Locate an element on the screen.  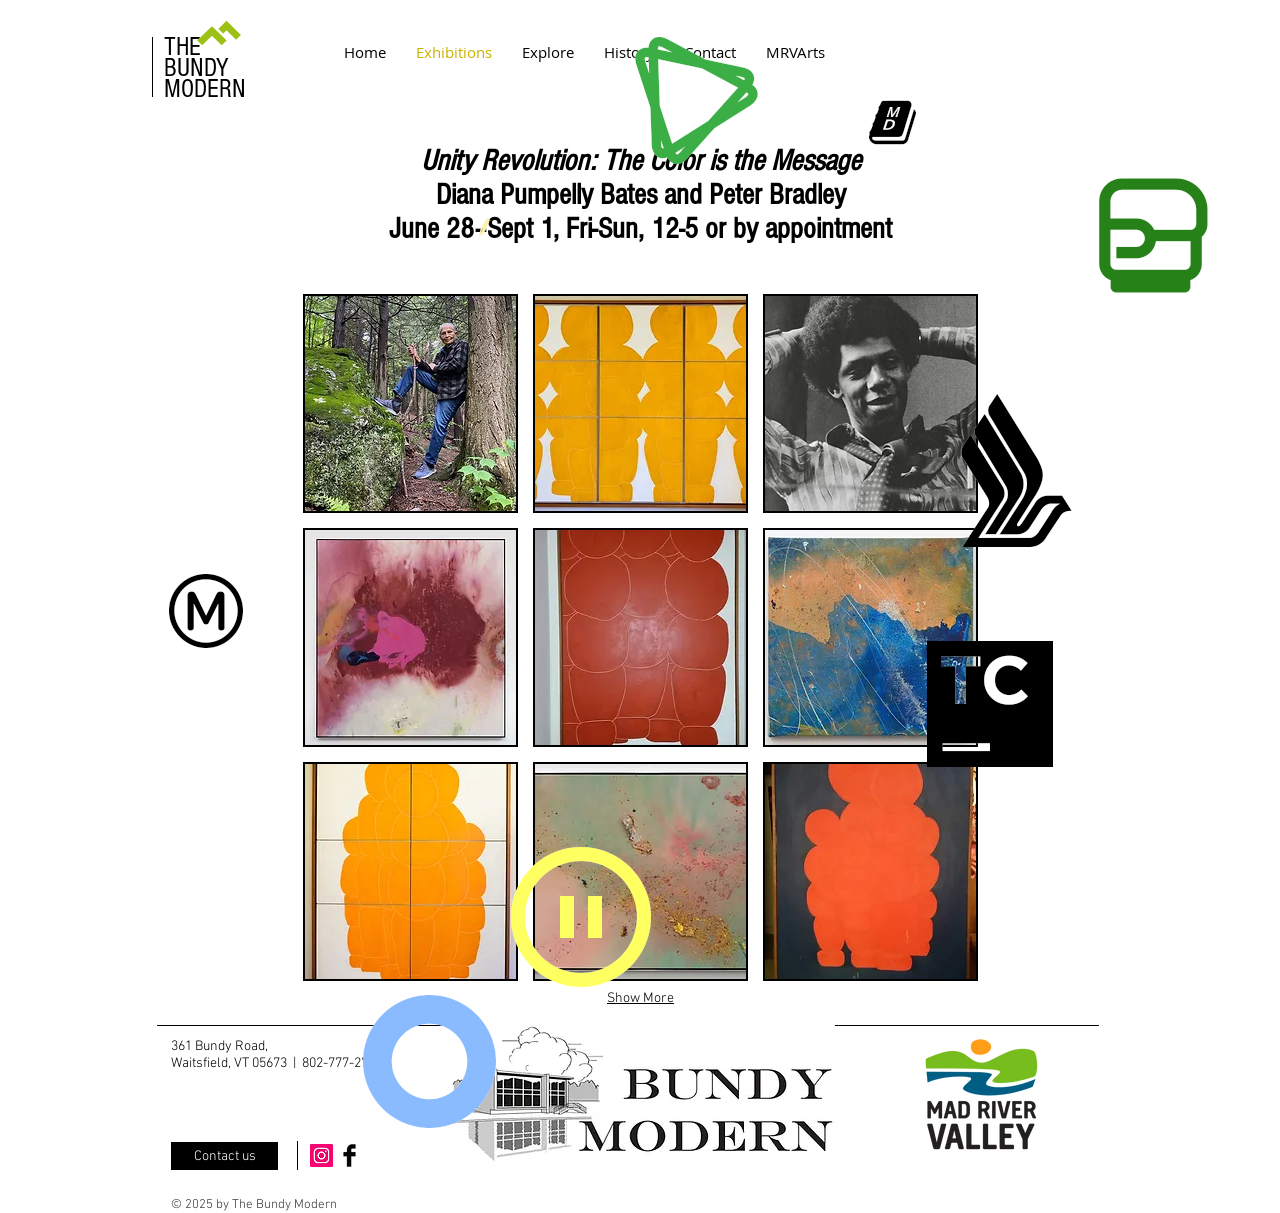
mdbook documentation tool logo is located at coordinates (892, 122).